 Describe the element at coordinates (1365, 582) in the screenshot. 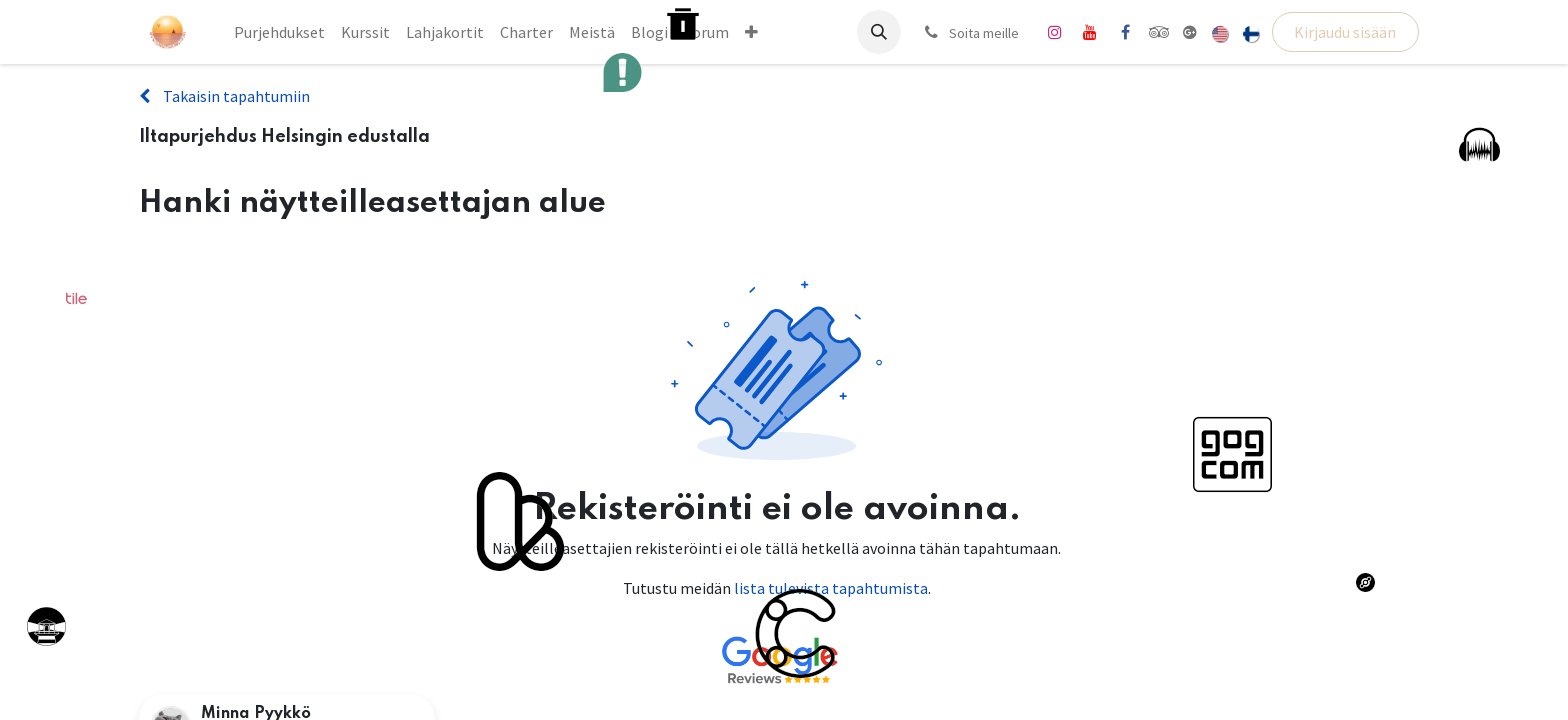

I see `open the Helium network app` at that location.